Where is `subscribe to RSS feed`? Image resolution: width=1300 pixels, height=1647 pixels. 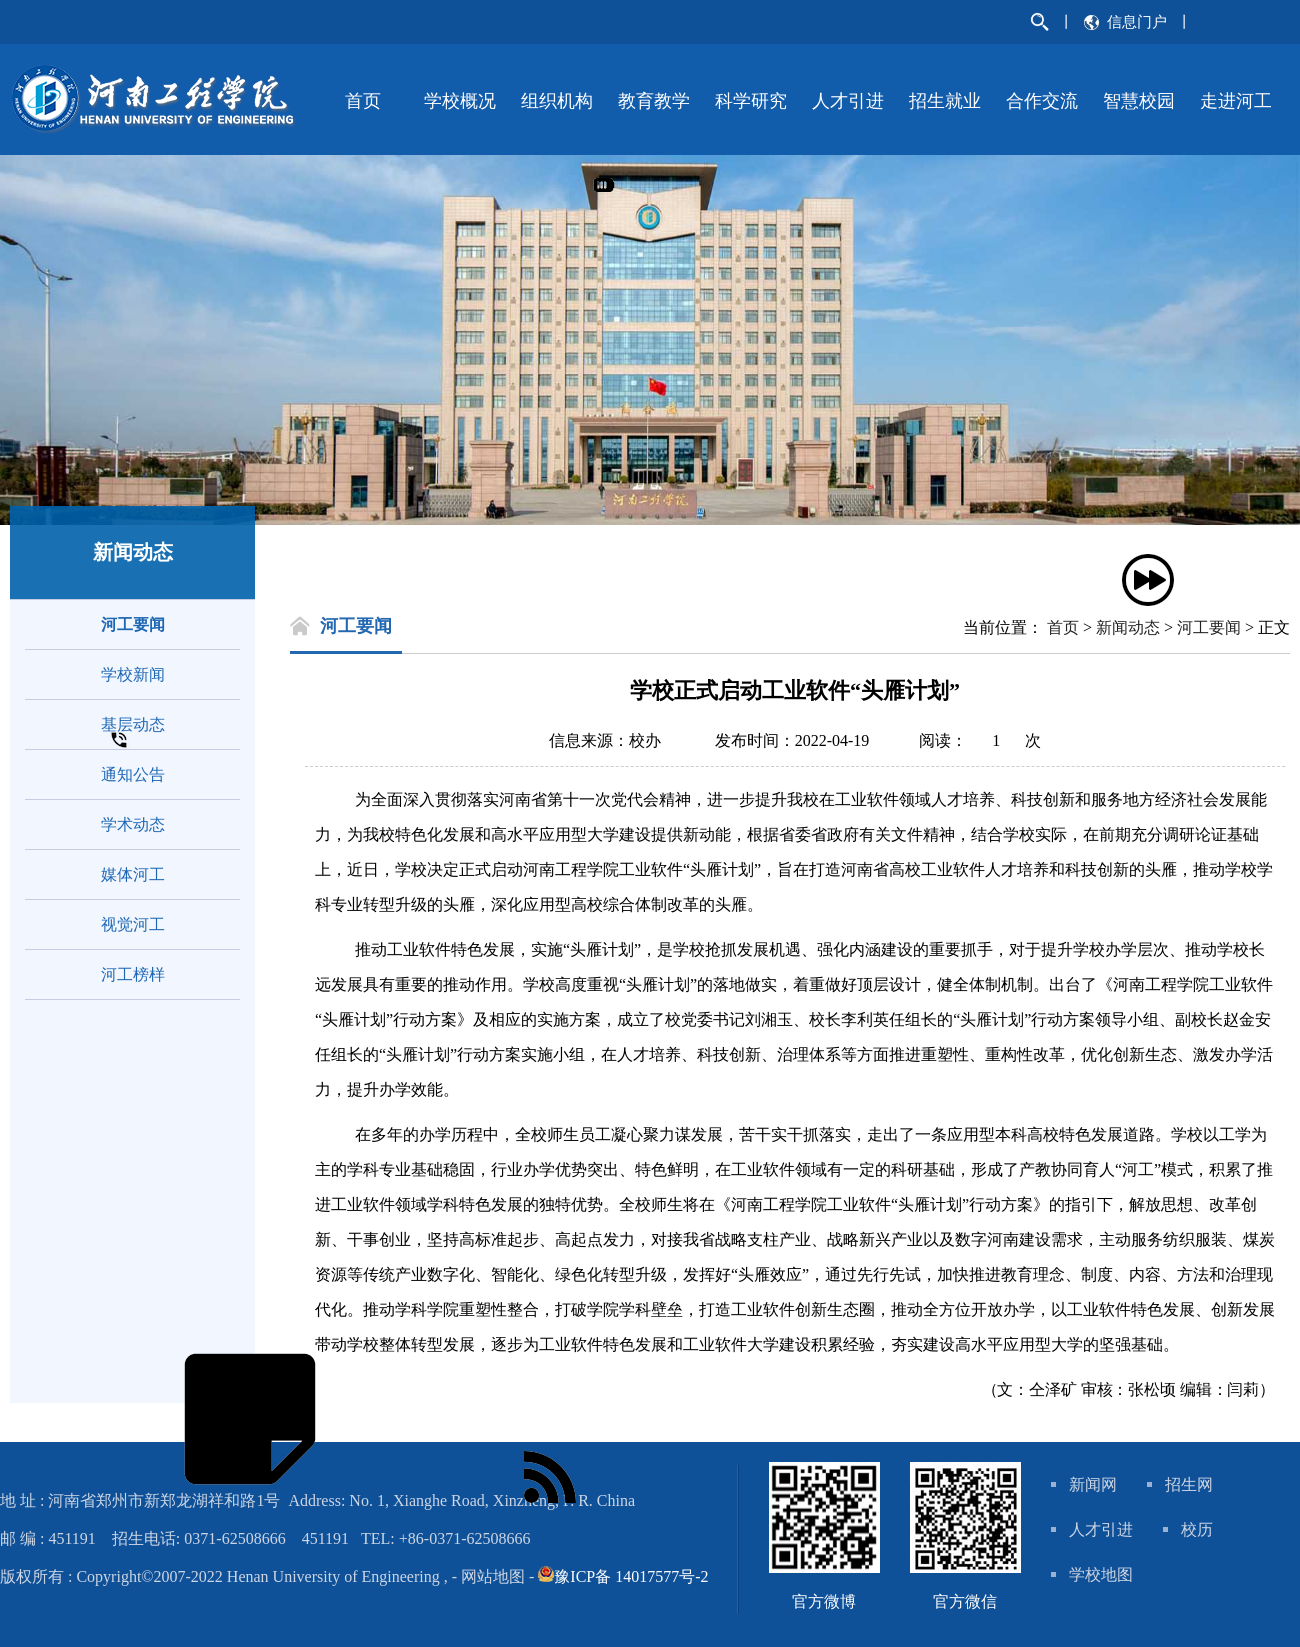 subscribe to RSS feed is located at coordinates (550, 1477).